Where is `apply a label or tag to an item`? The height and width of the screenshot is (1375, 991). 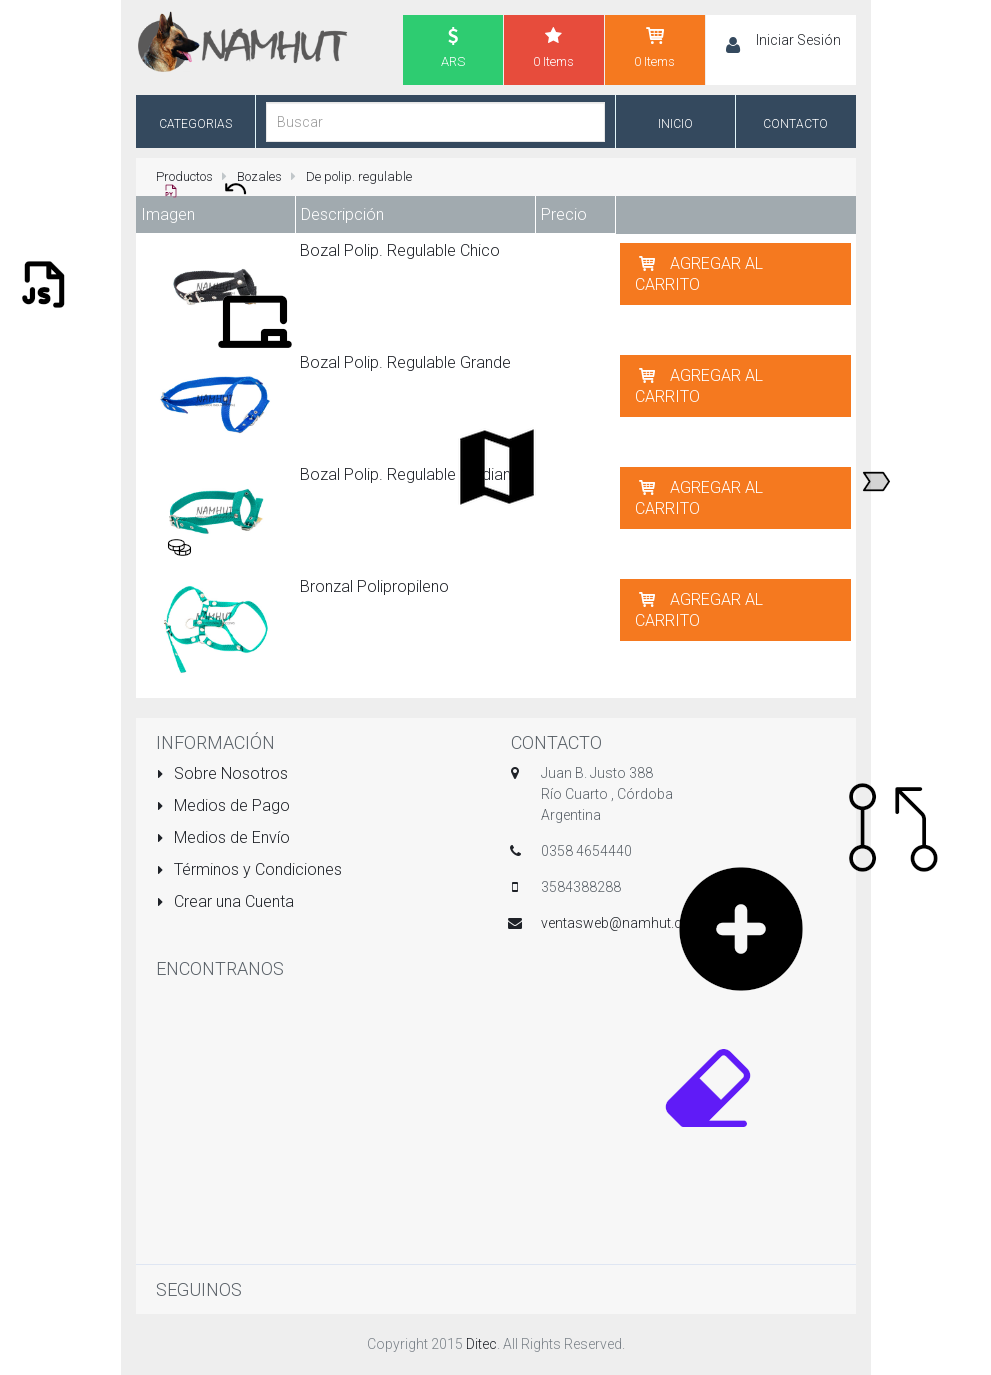 apply a label or tag to an item is located at coordinates (875, 481).